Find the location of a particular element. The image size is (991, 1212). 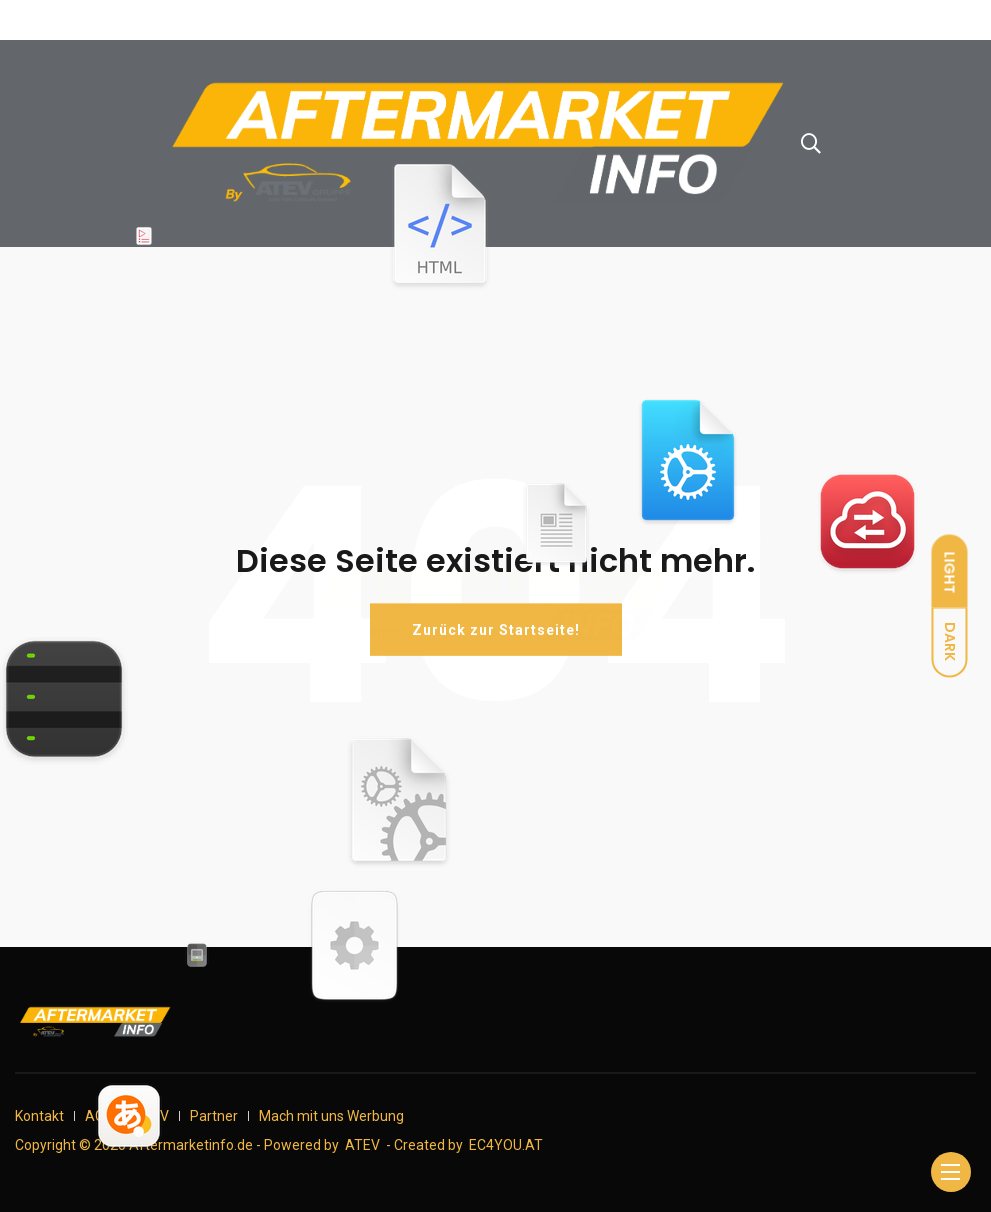

access network server preferences is located at coordinates (64, 701).